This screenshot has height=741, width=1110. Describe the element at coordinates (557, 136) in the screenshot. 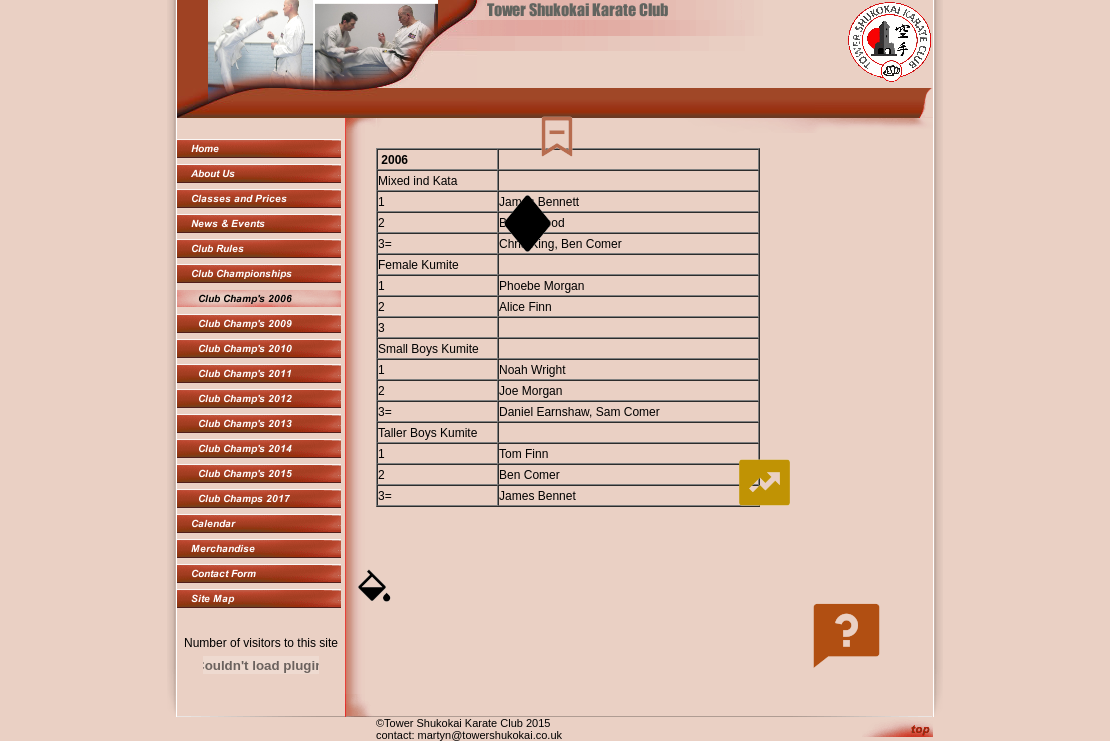

I see `bookmark this item` at that location.